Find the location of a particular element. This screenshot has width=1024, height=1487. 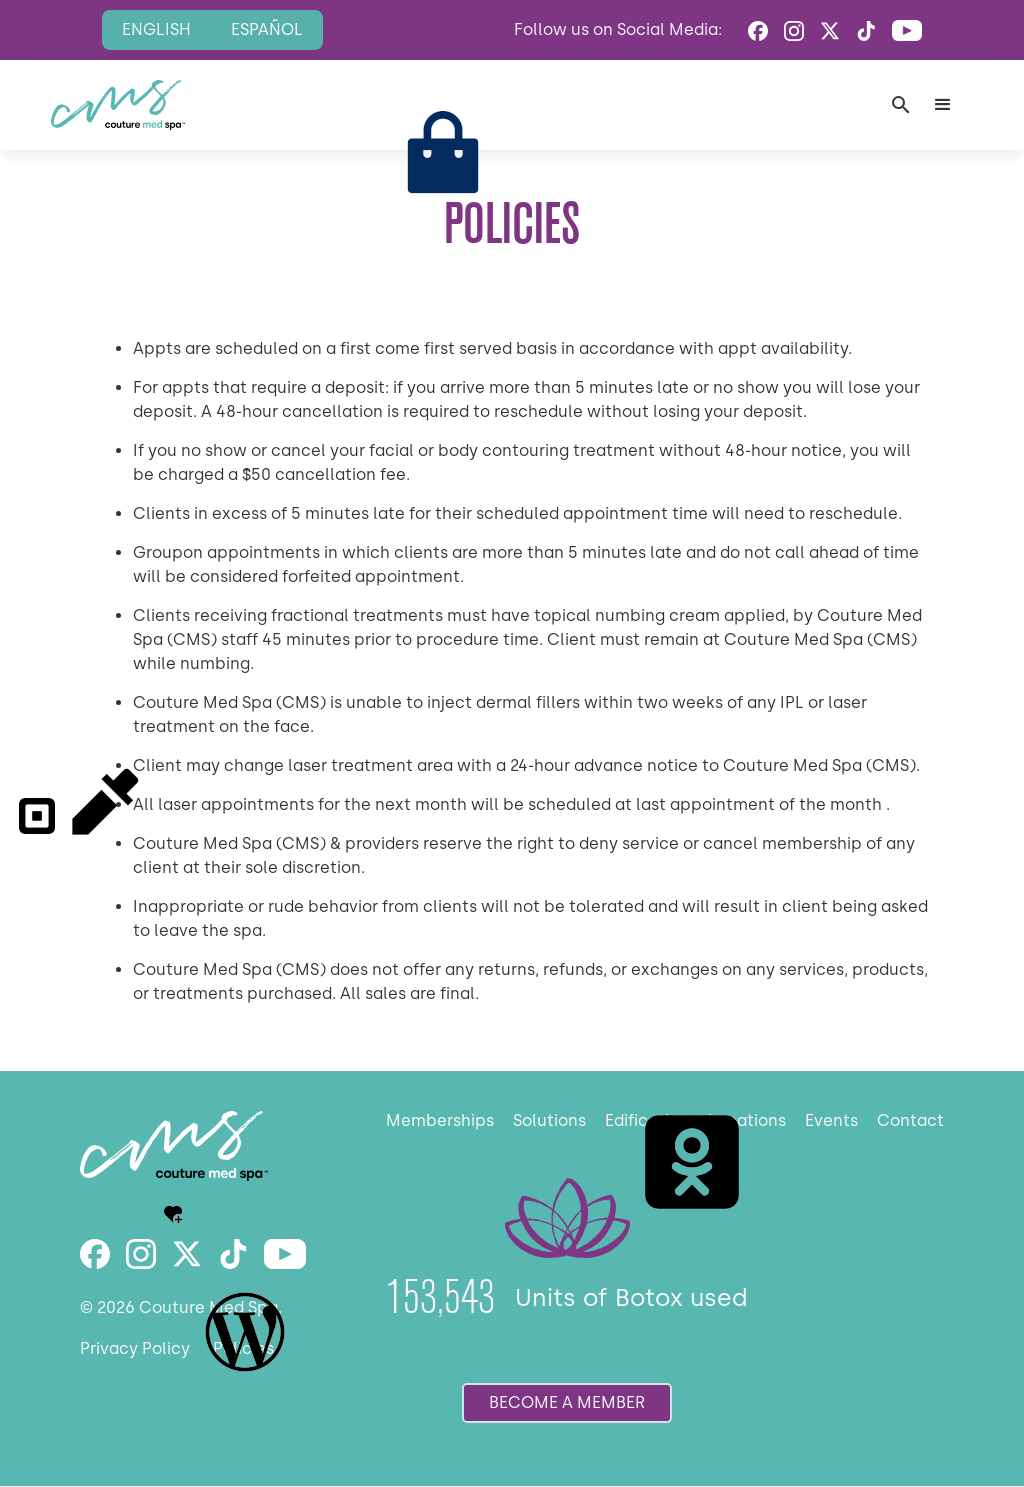

open Odnoklassniki app is located at coordinates (692, 1162).